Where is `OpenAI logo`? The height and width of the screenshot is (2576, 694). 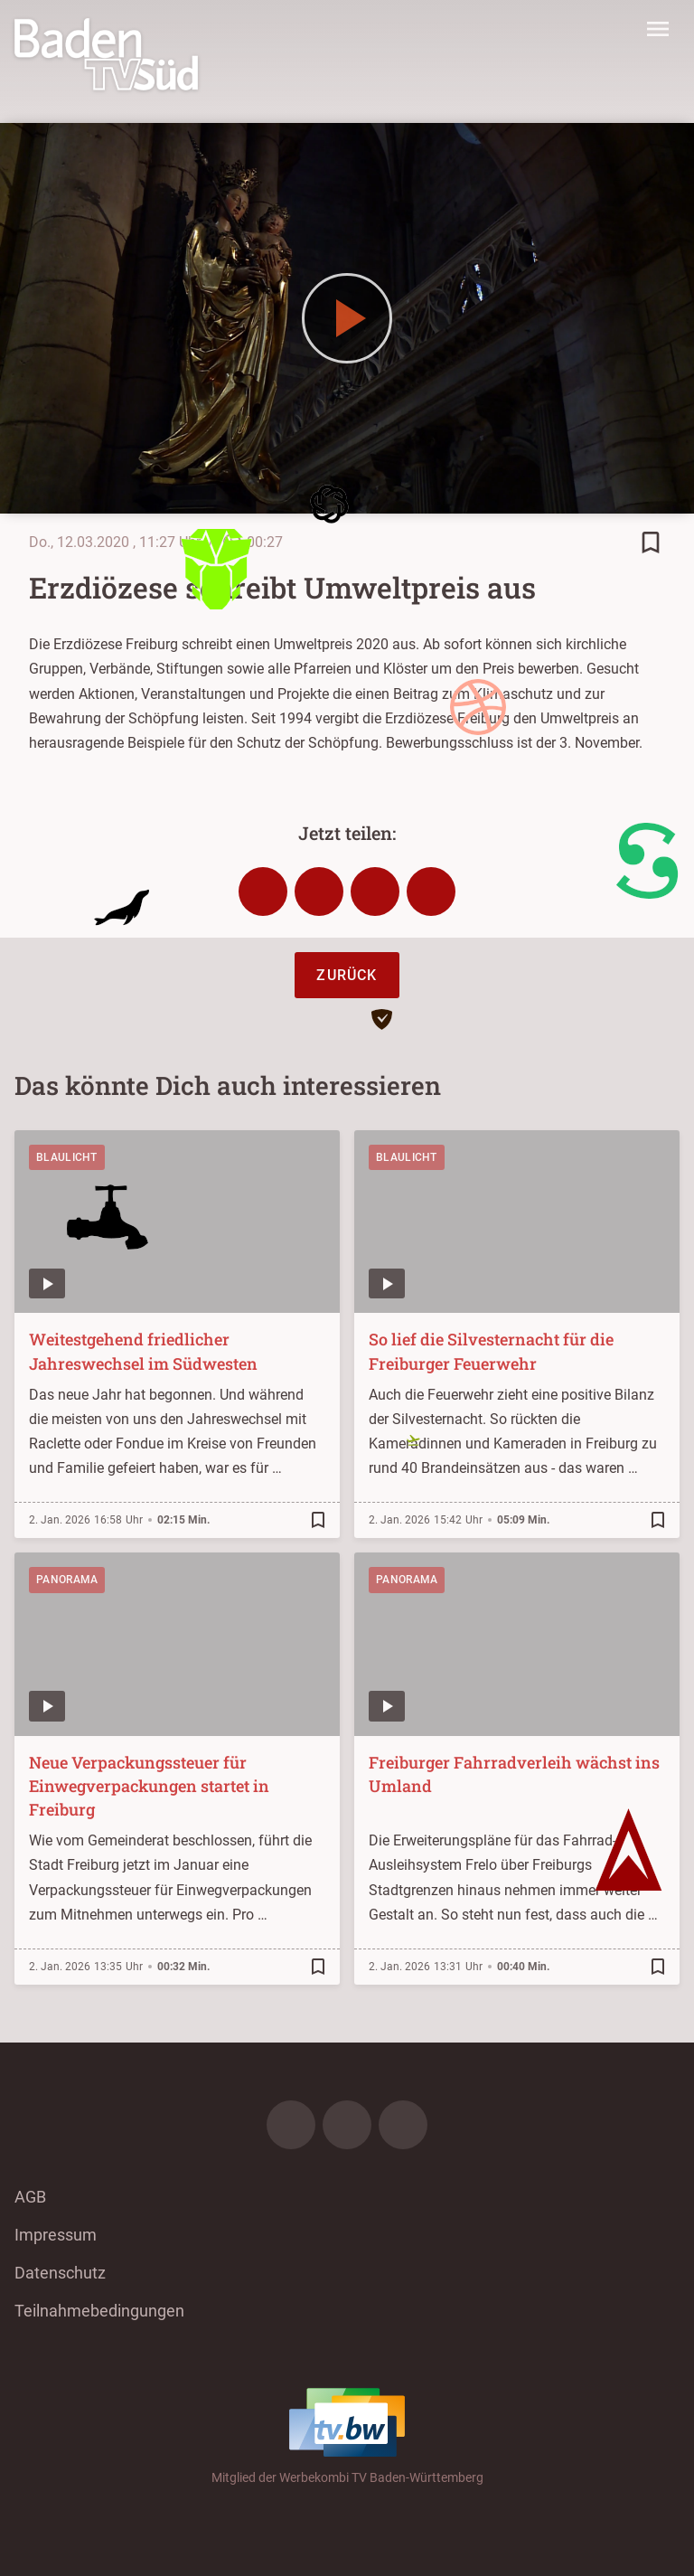 OpenAI logo is located at coordinates (329, 504).